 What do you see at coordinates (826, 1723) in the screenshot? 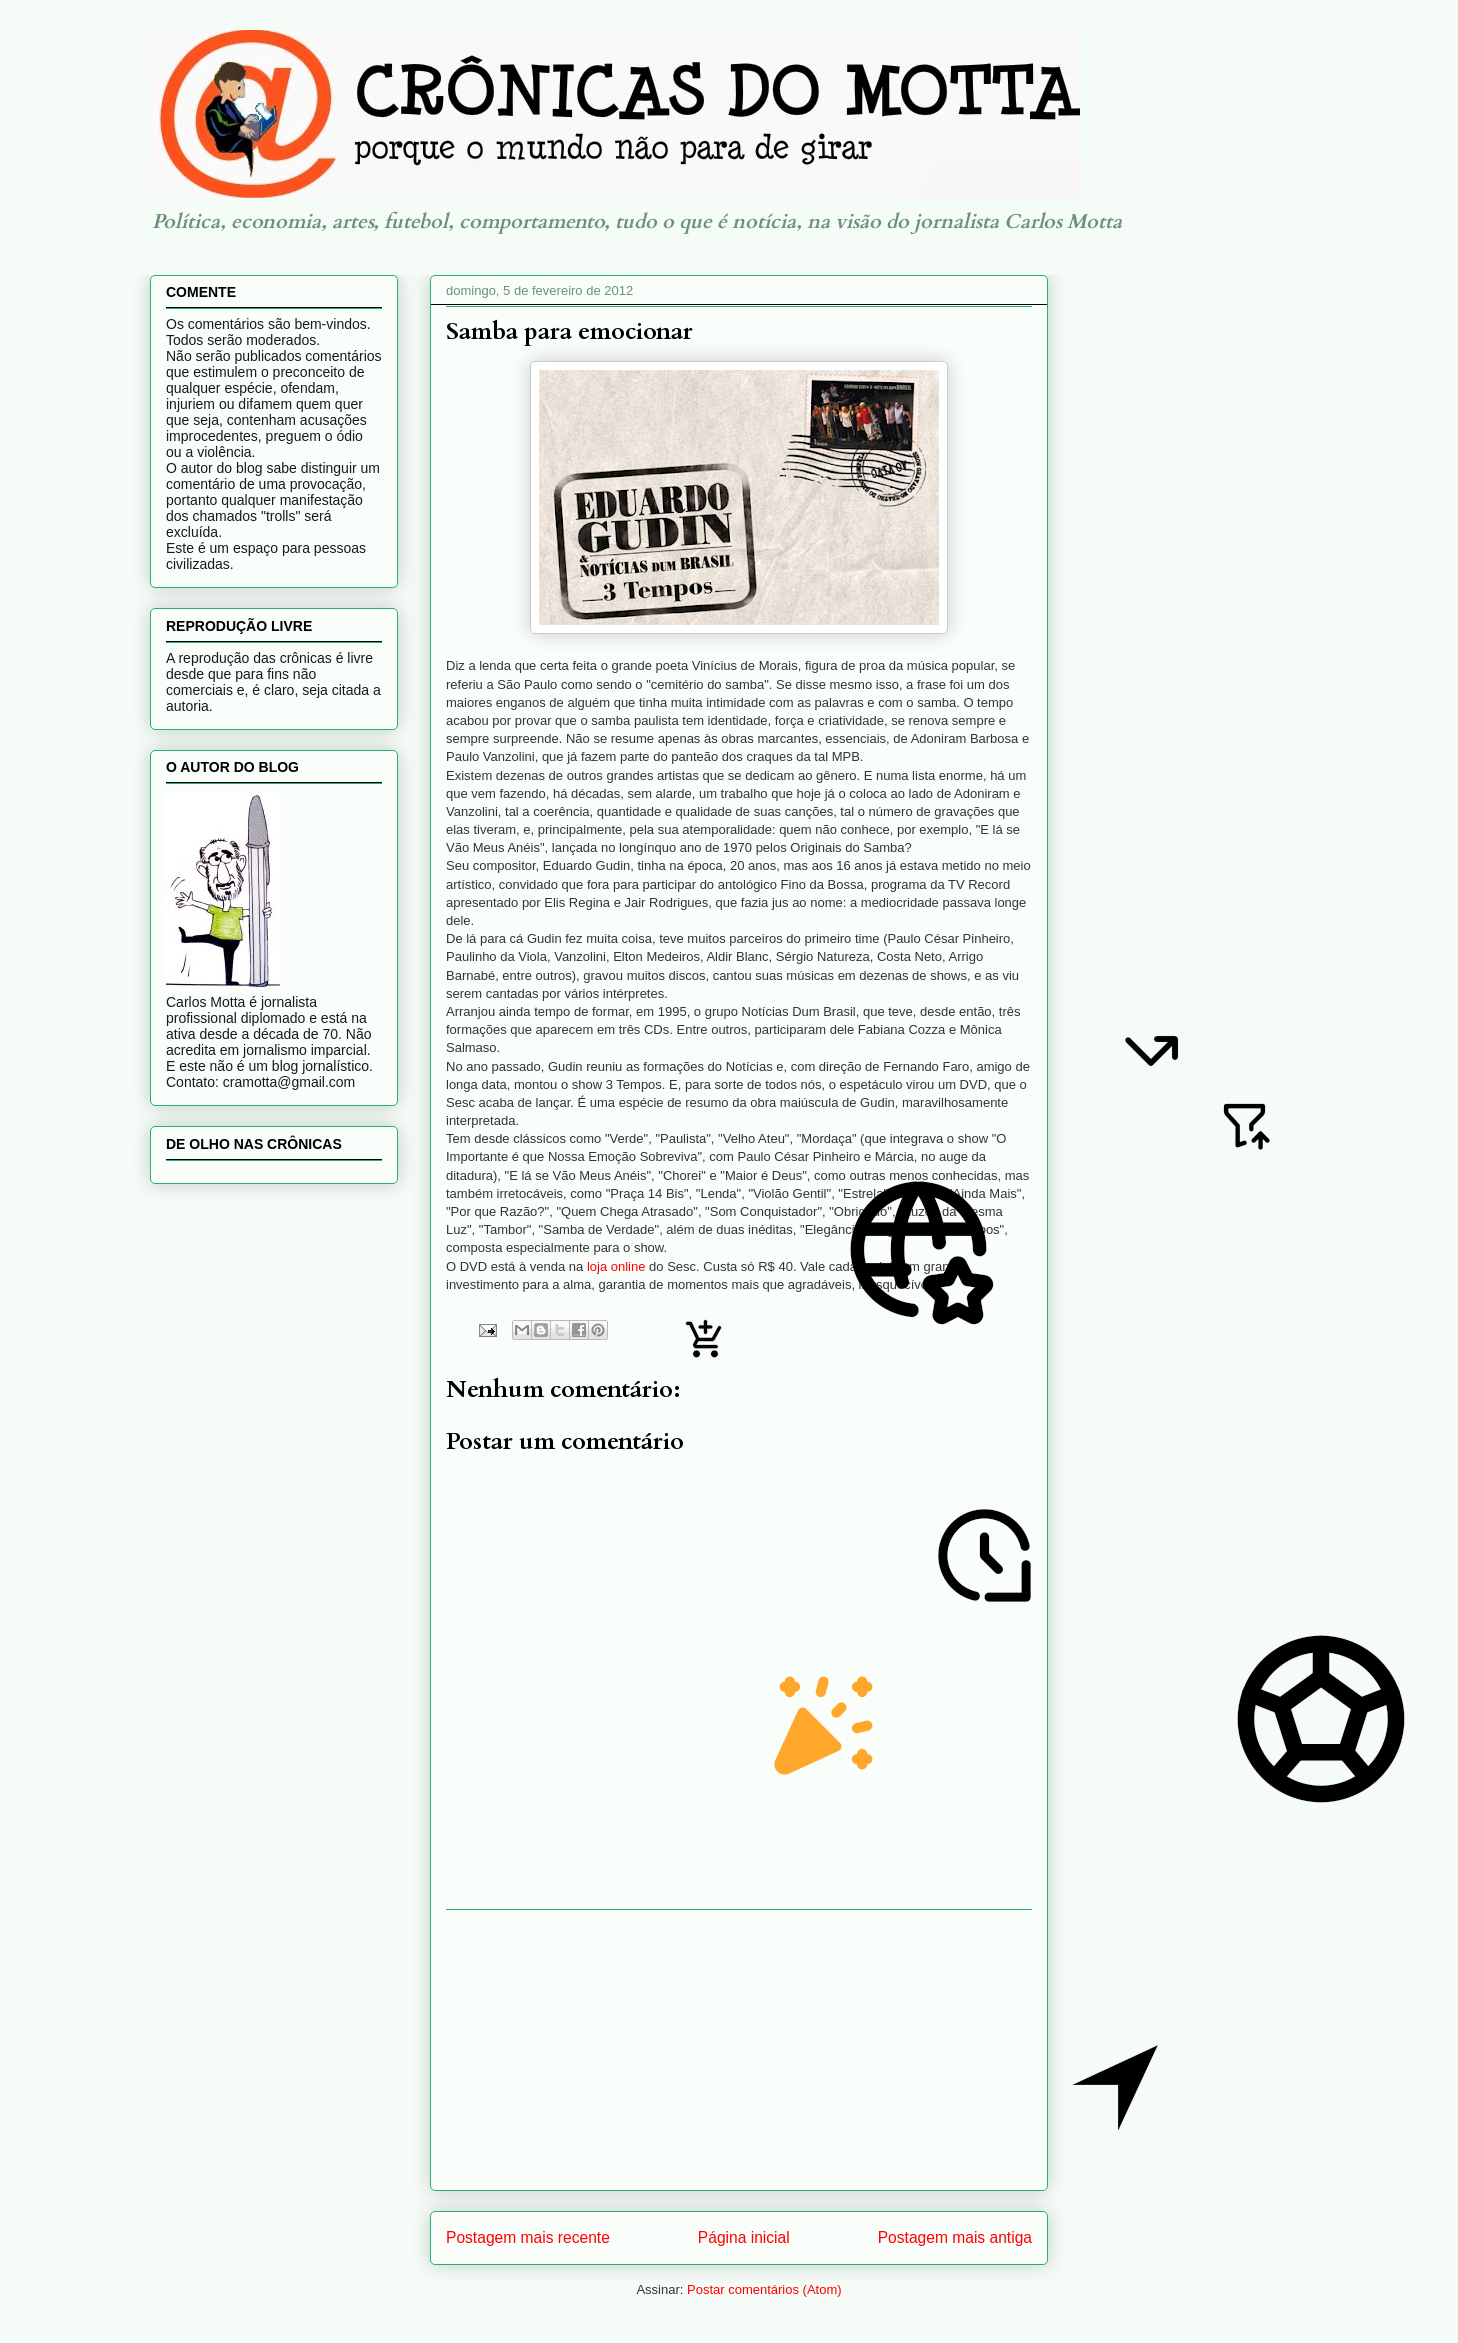
I see `celebration or success state indicator` at bounding box center [826, 1723].